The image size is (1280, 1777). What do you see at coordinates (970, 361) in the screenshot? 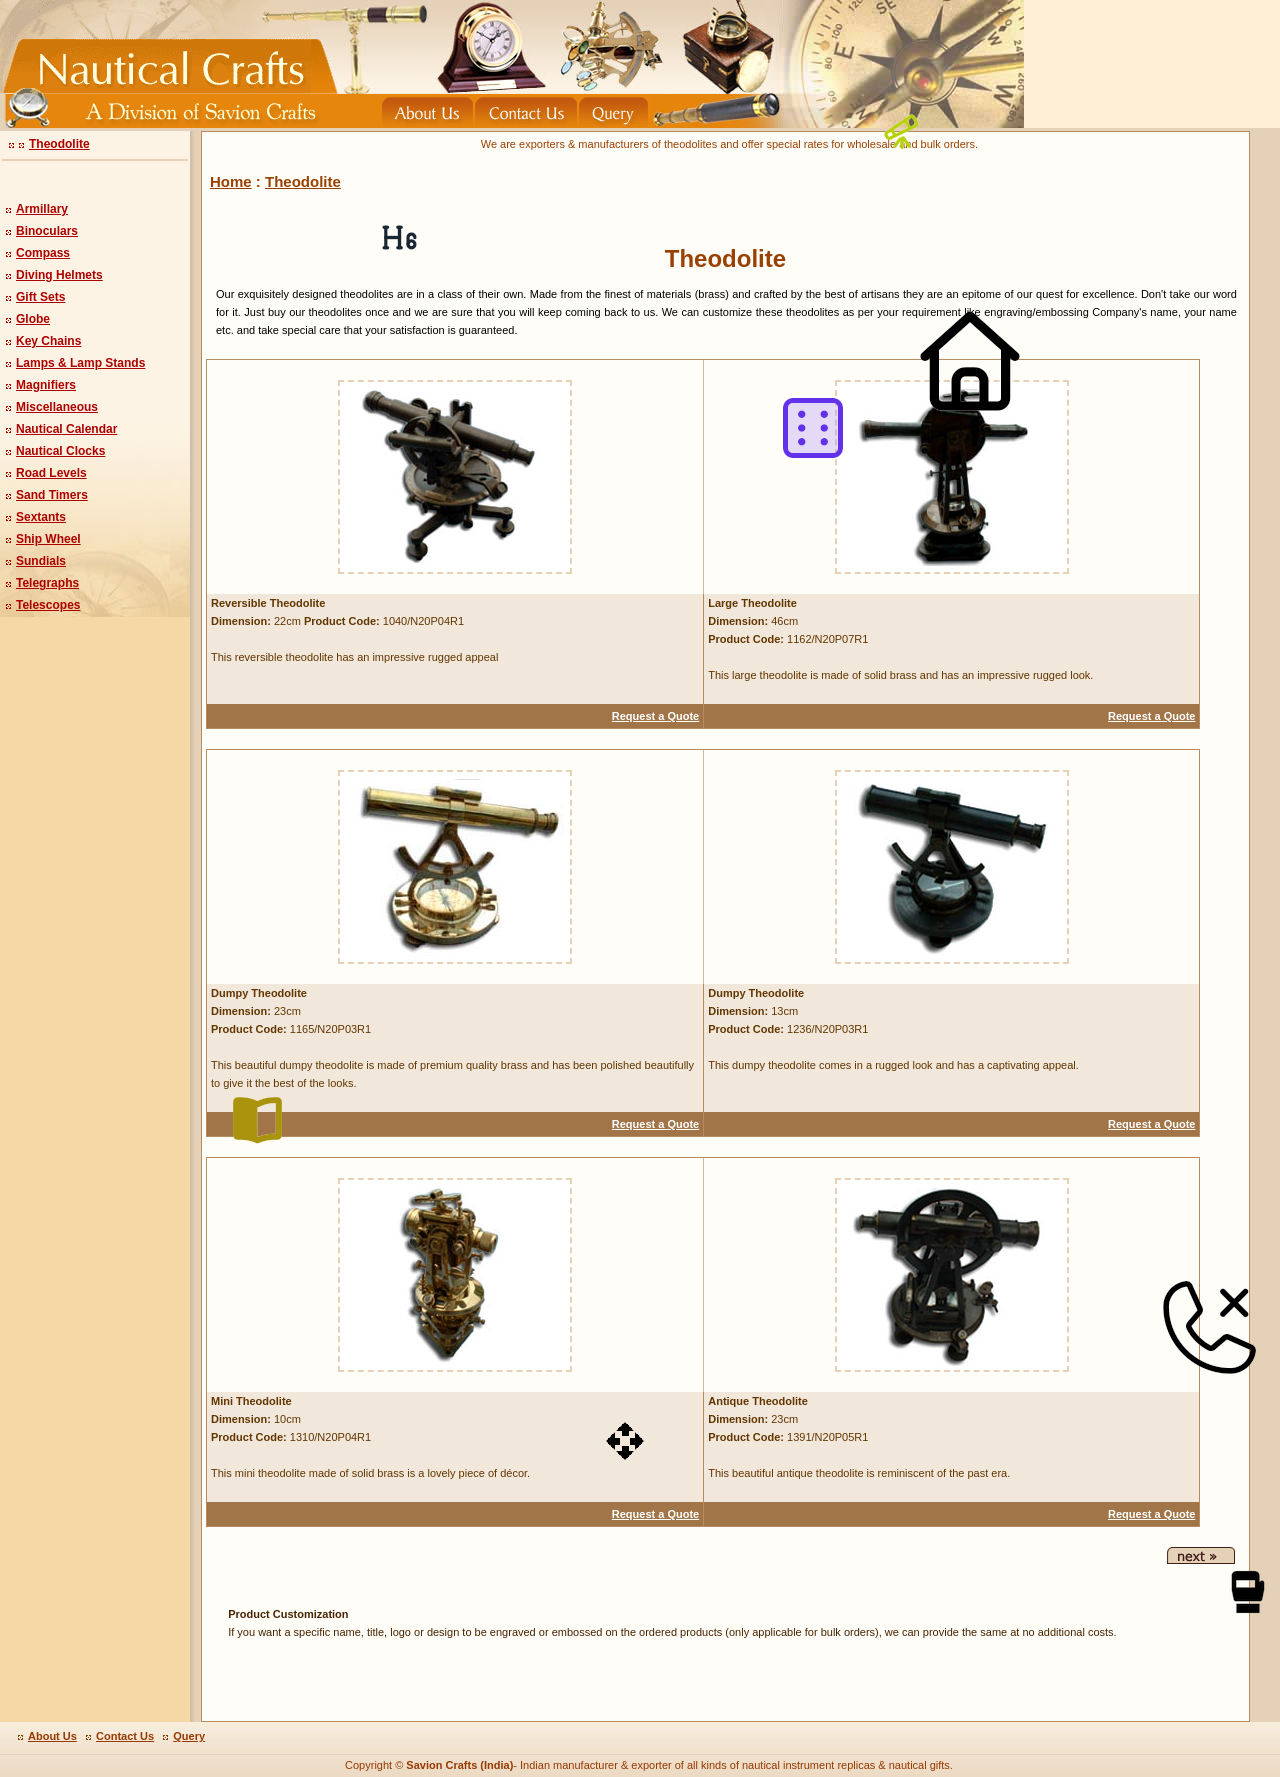
I see `go to home screen` at bounding box center [970, 361].